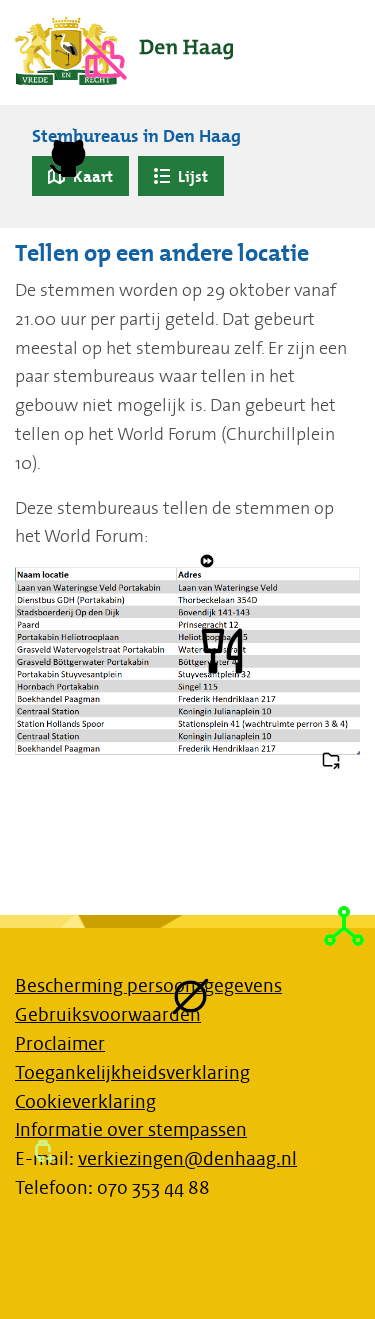 This screenshot has height=1319, width=375. I want to click on skip forward in media playback, so click(207, 561).